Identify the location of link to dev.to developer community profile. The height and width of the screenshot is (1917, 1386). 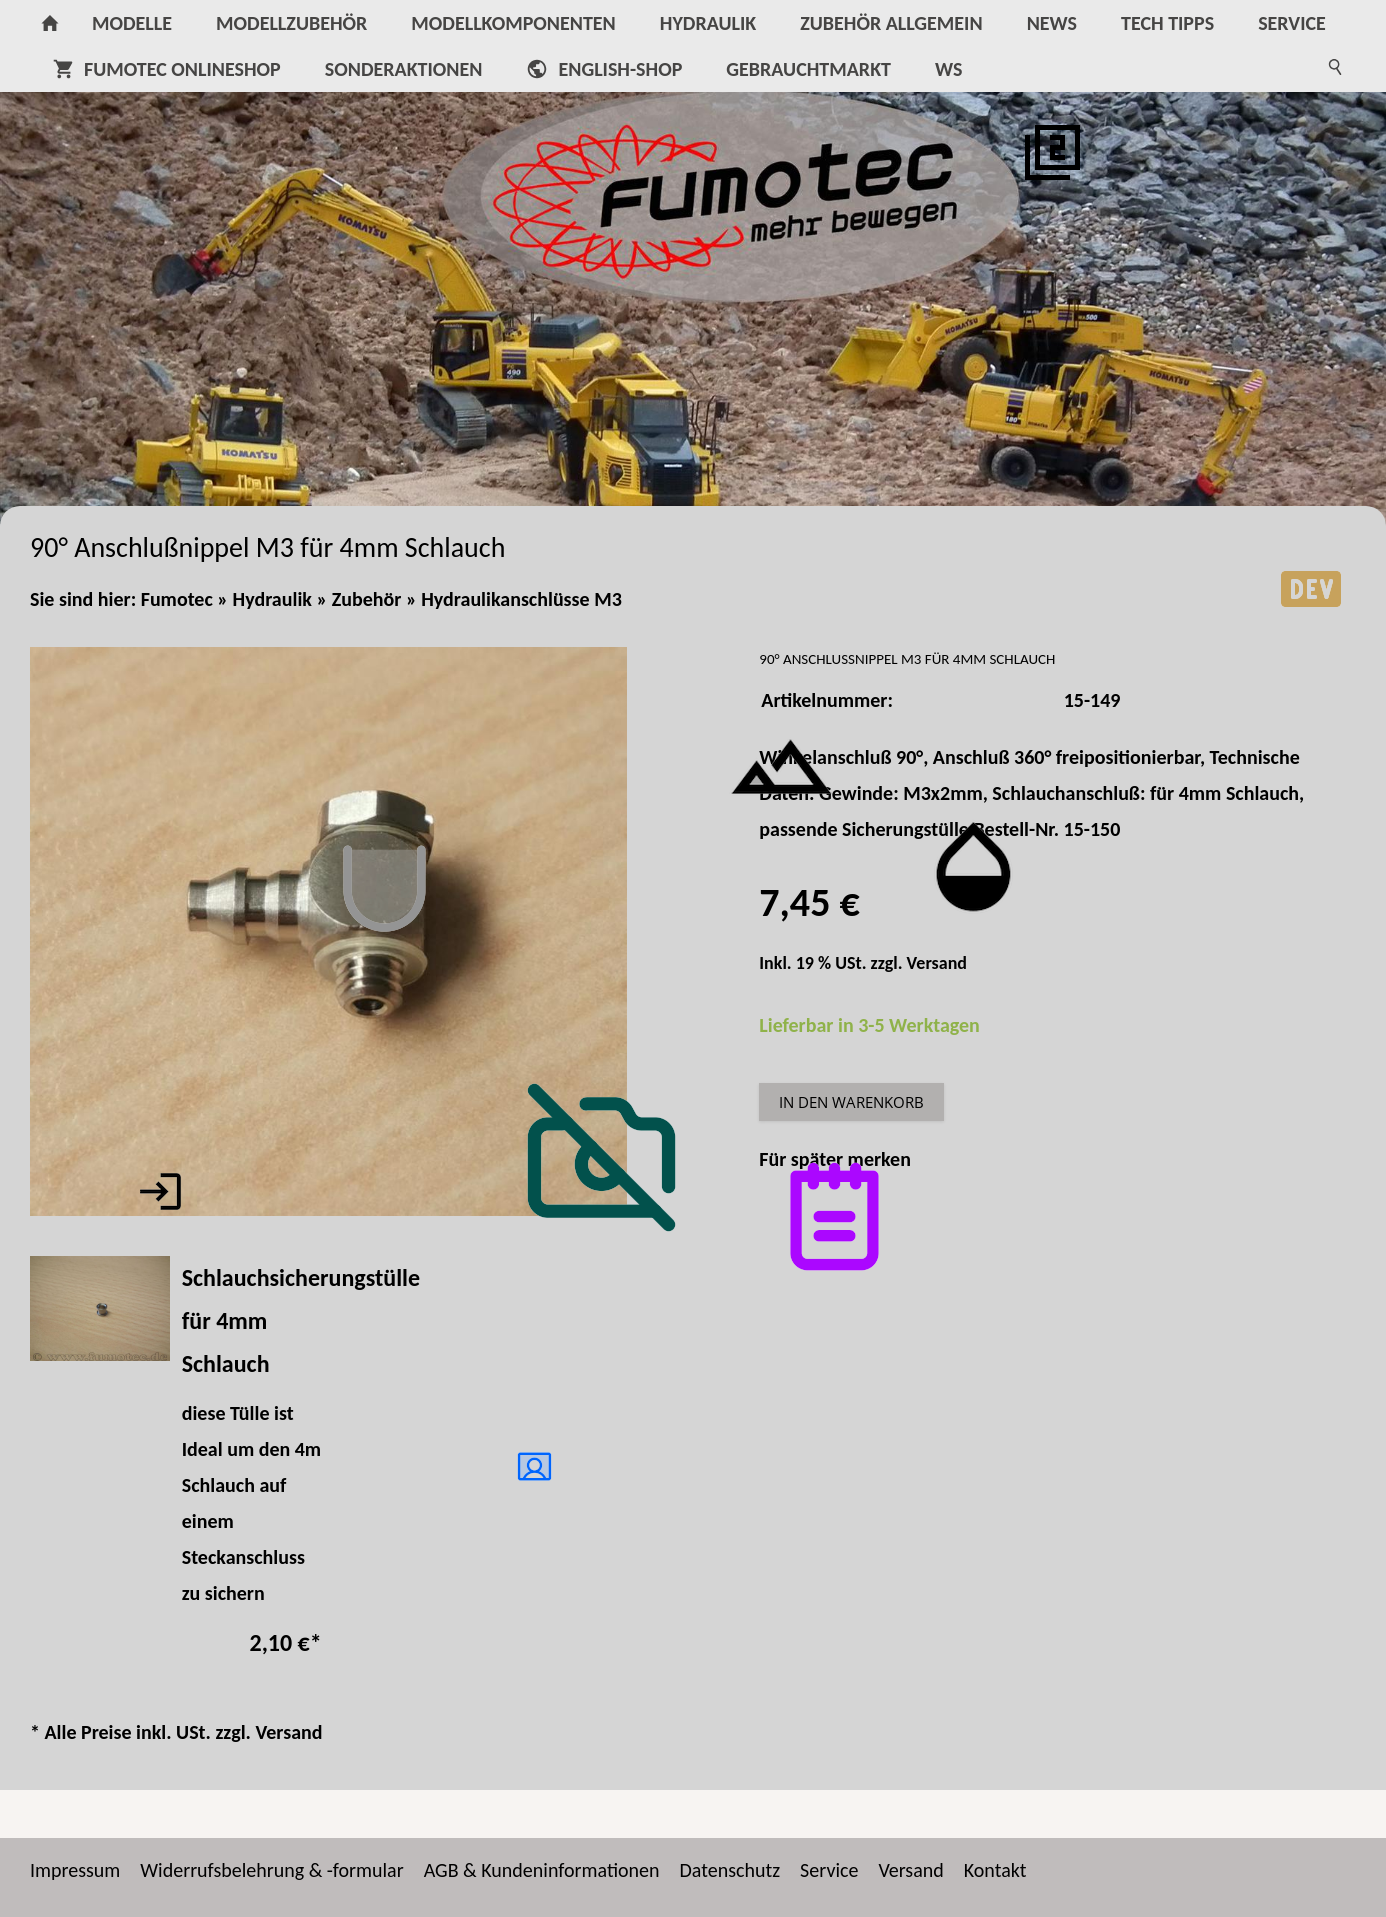
(1311, 589).